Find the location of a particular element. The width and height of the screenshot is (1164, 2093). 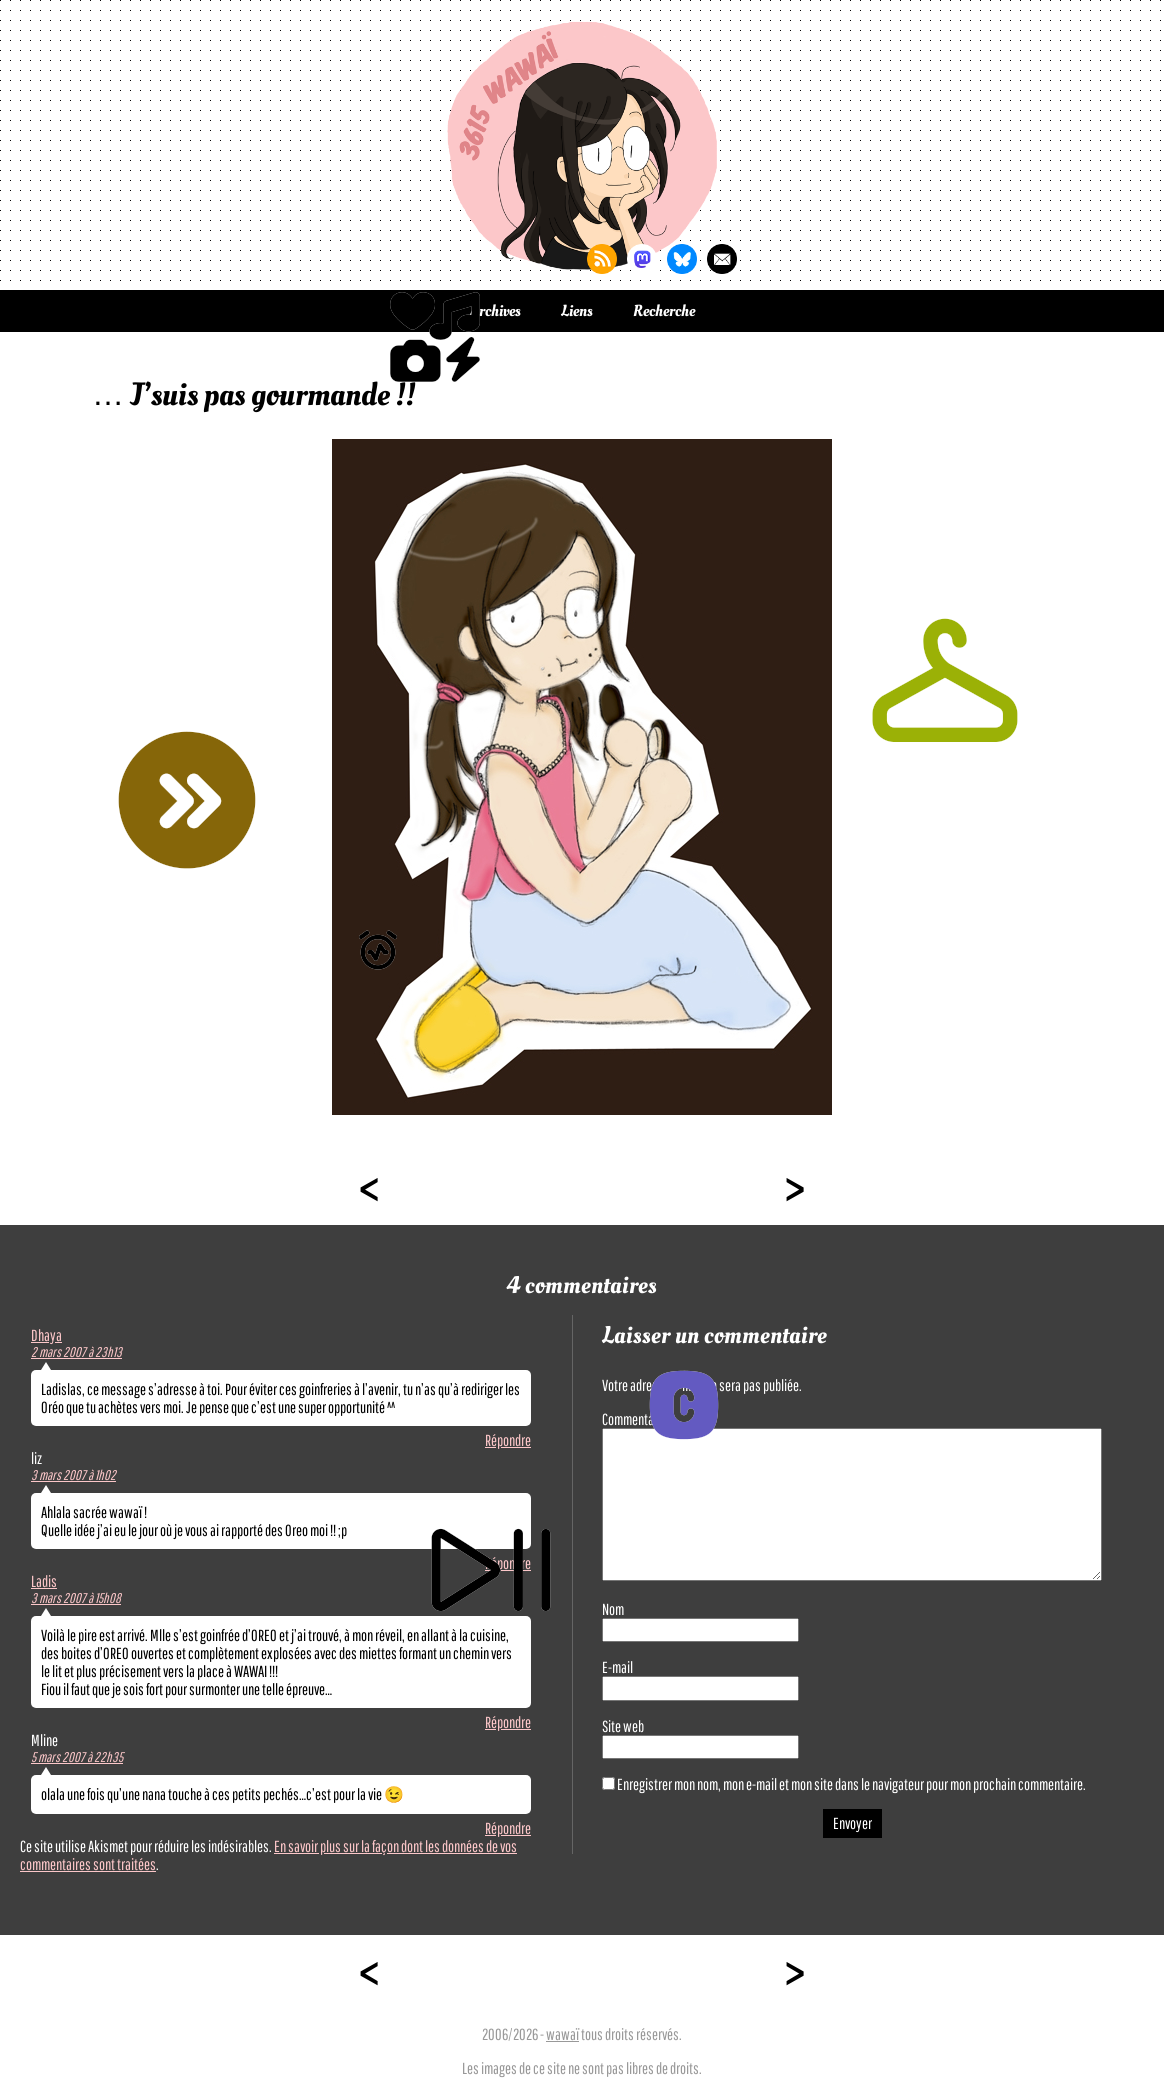

skip forward or advance to next item is located at coordinates (187, 801).